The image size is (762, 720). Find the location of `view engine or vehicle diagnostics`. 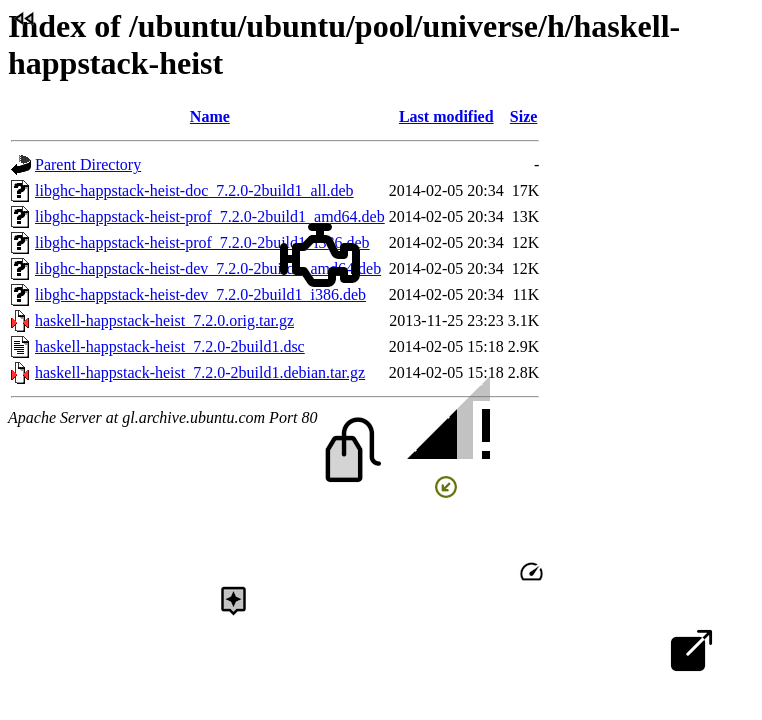

view engine or vehicle diagnostics is located at coordinates (320, 255).